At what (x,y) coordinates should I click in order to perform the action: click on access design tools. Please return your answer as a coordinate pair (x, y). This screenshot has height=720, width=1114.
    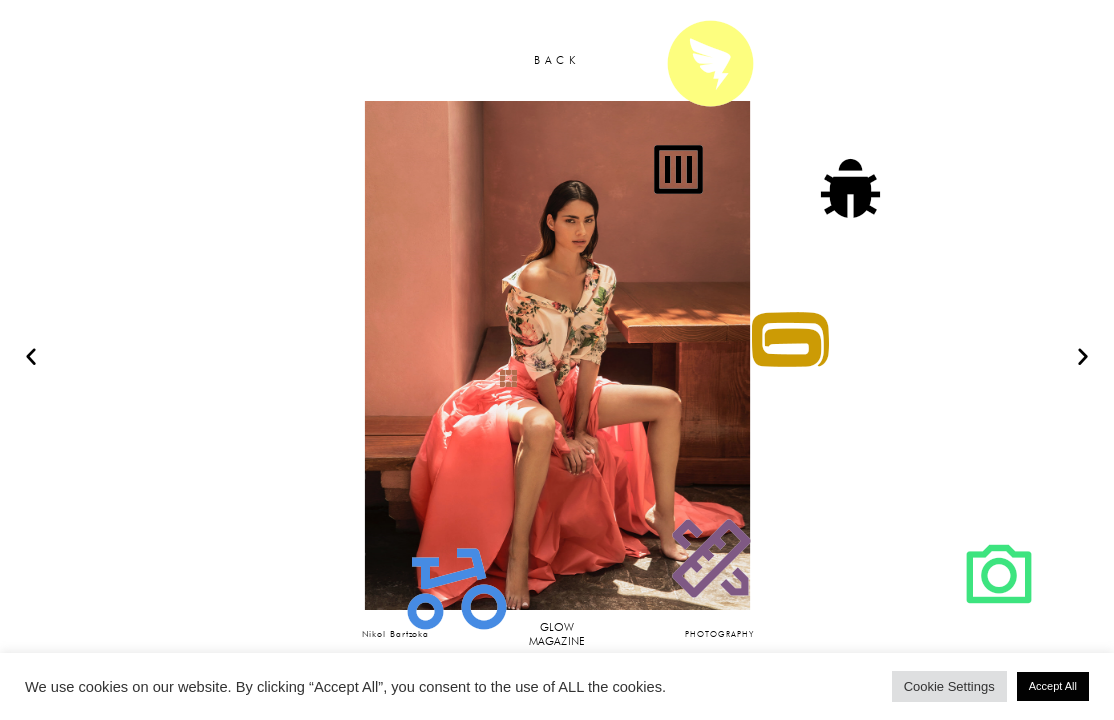
    Looking at the image, I should click on (711, 558).